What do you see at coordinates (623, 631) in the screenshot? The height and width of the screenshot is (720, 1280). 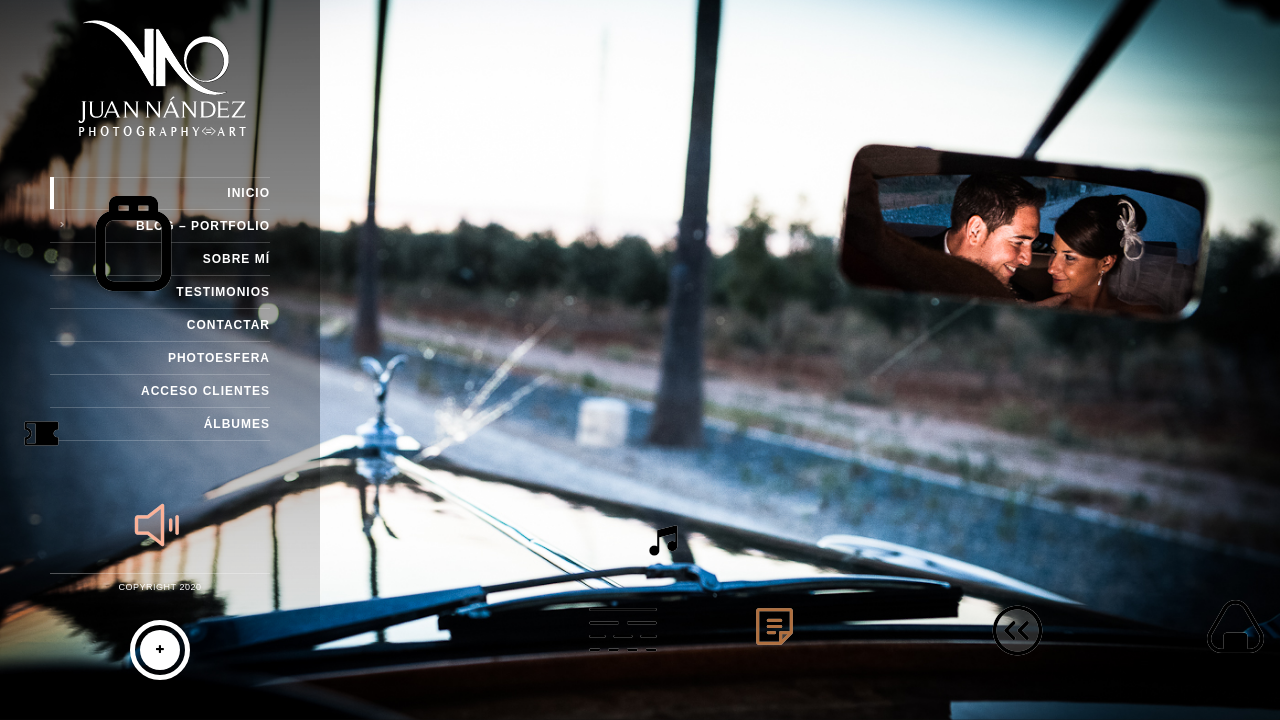 I see `apply a gradient fill to selected object` at bounding box center [623, 631].